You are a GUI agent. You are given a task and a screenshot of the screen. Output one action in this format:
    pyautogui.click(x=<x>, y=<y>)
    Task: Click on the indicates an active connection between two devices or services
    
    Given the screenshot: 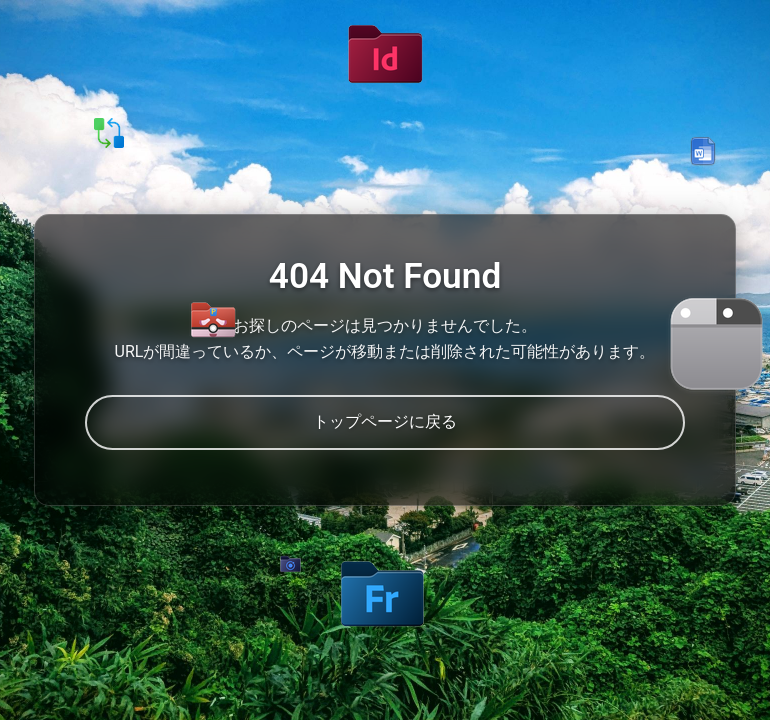 What is the action you would take?
    pyautogui.click(x=109, y=133)
    